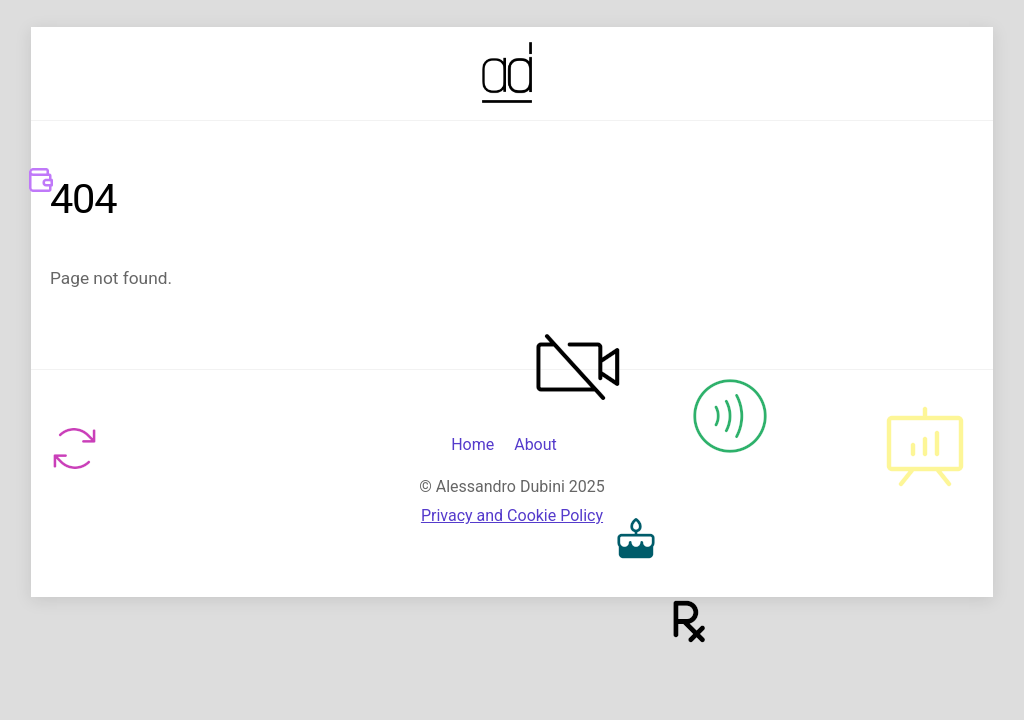 This screenshot has height=720, width=1024. Describe the element at coordinates (687, 621) in the screenshot. I see `view prescription details` at that location.